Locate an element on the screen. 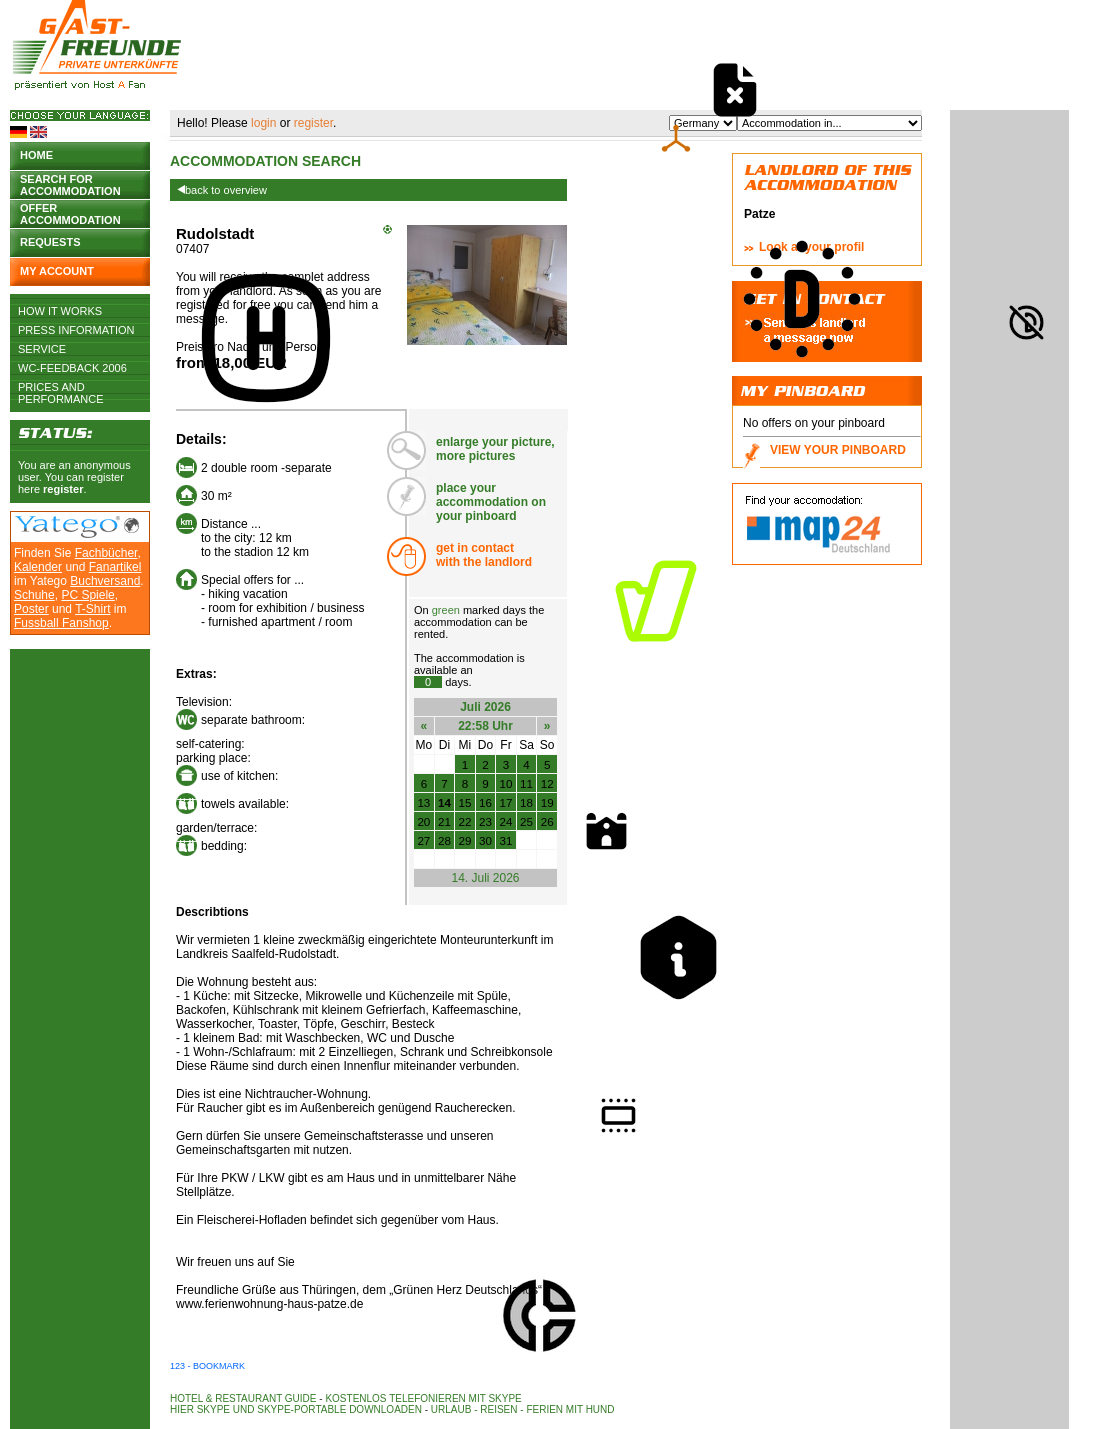 This screenshot has height=1429, width=1110. disable contrast adjustment is located at coordinates (1026, 322).